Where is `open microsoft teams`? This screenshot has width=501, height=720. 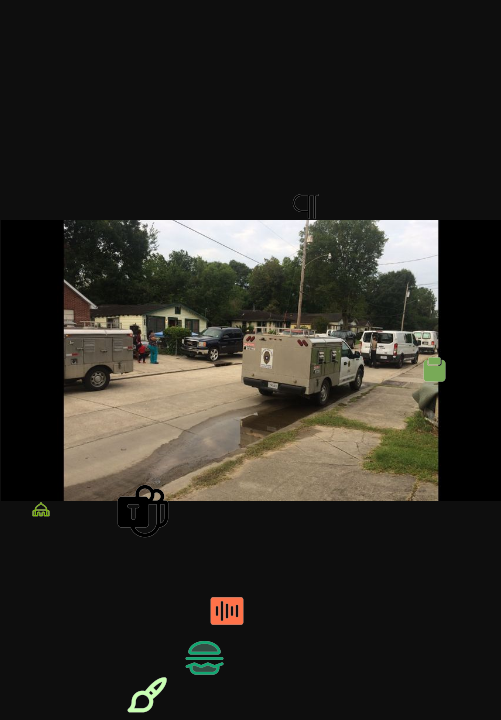
open microsoft teams is located at coordinates (143, 512).